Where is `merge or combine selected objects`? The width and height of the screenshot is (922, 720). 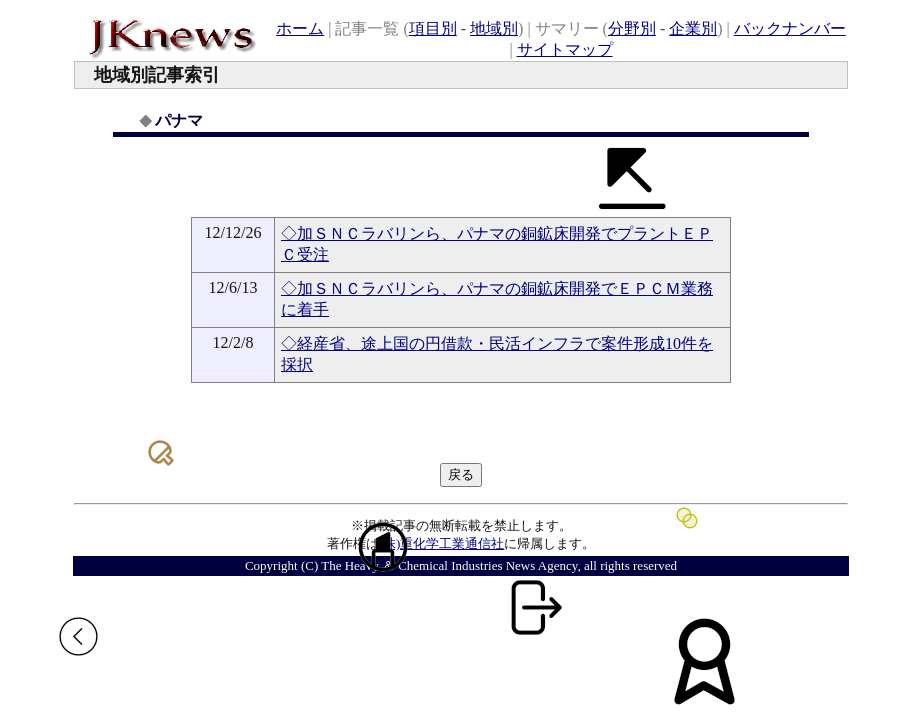 merge or combine selected objects is located at coordinates (687, 518).